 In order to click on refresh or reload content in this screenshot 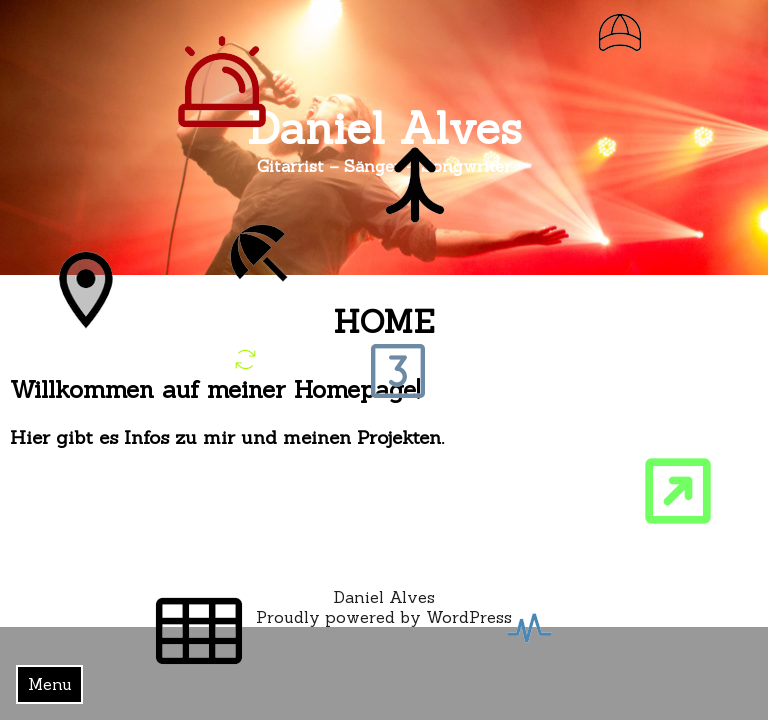, I will do `click(245, 359)`.